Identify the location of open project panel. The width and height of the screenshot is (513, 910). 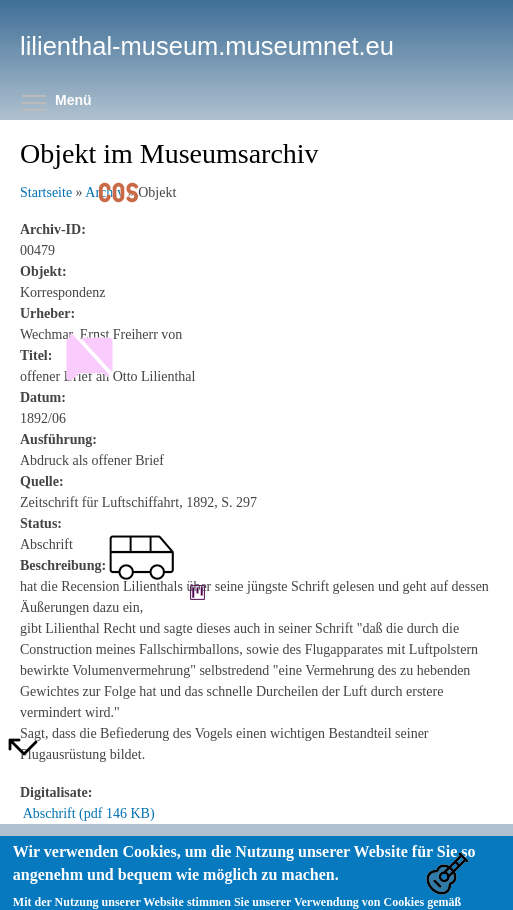
(197, 592).